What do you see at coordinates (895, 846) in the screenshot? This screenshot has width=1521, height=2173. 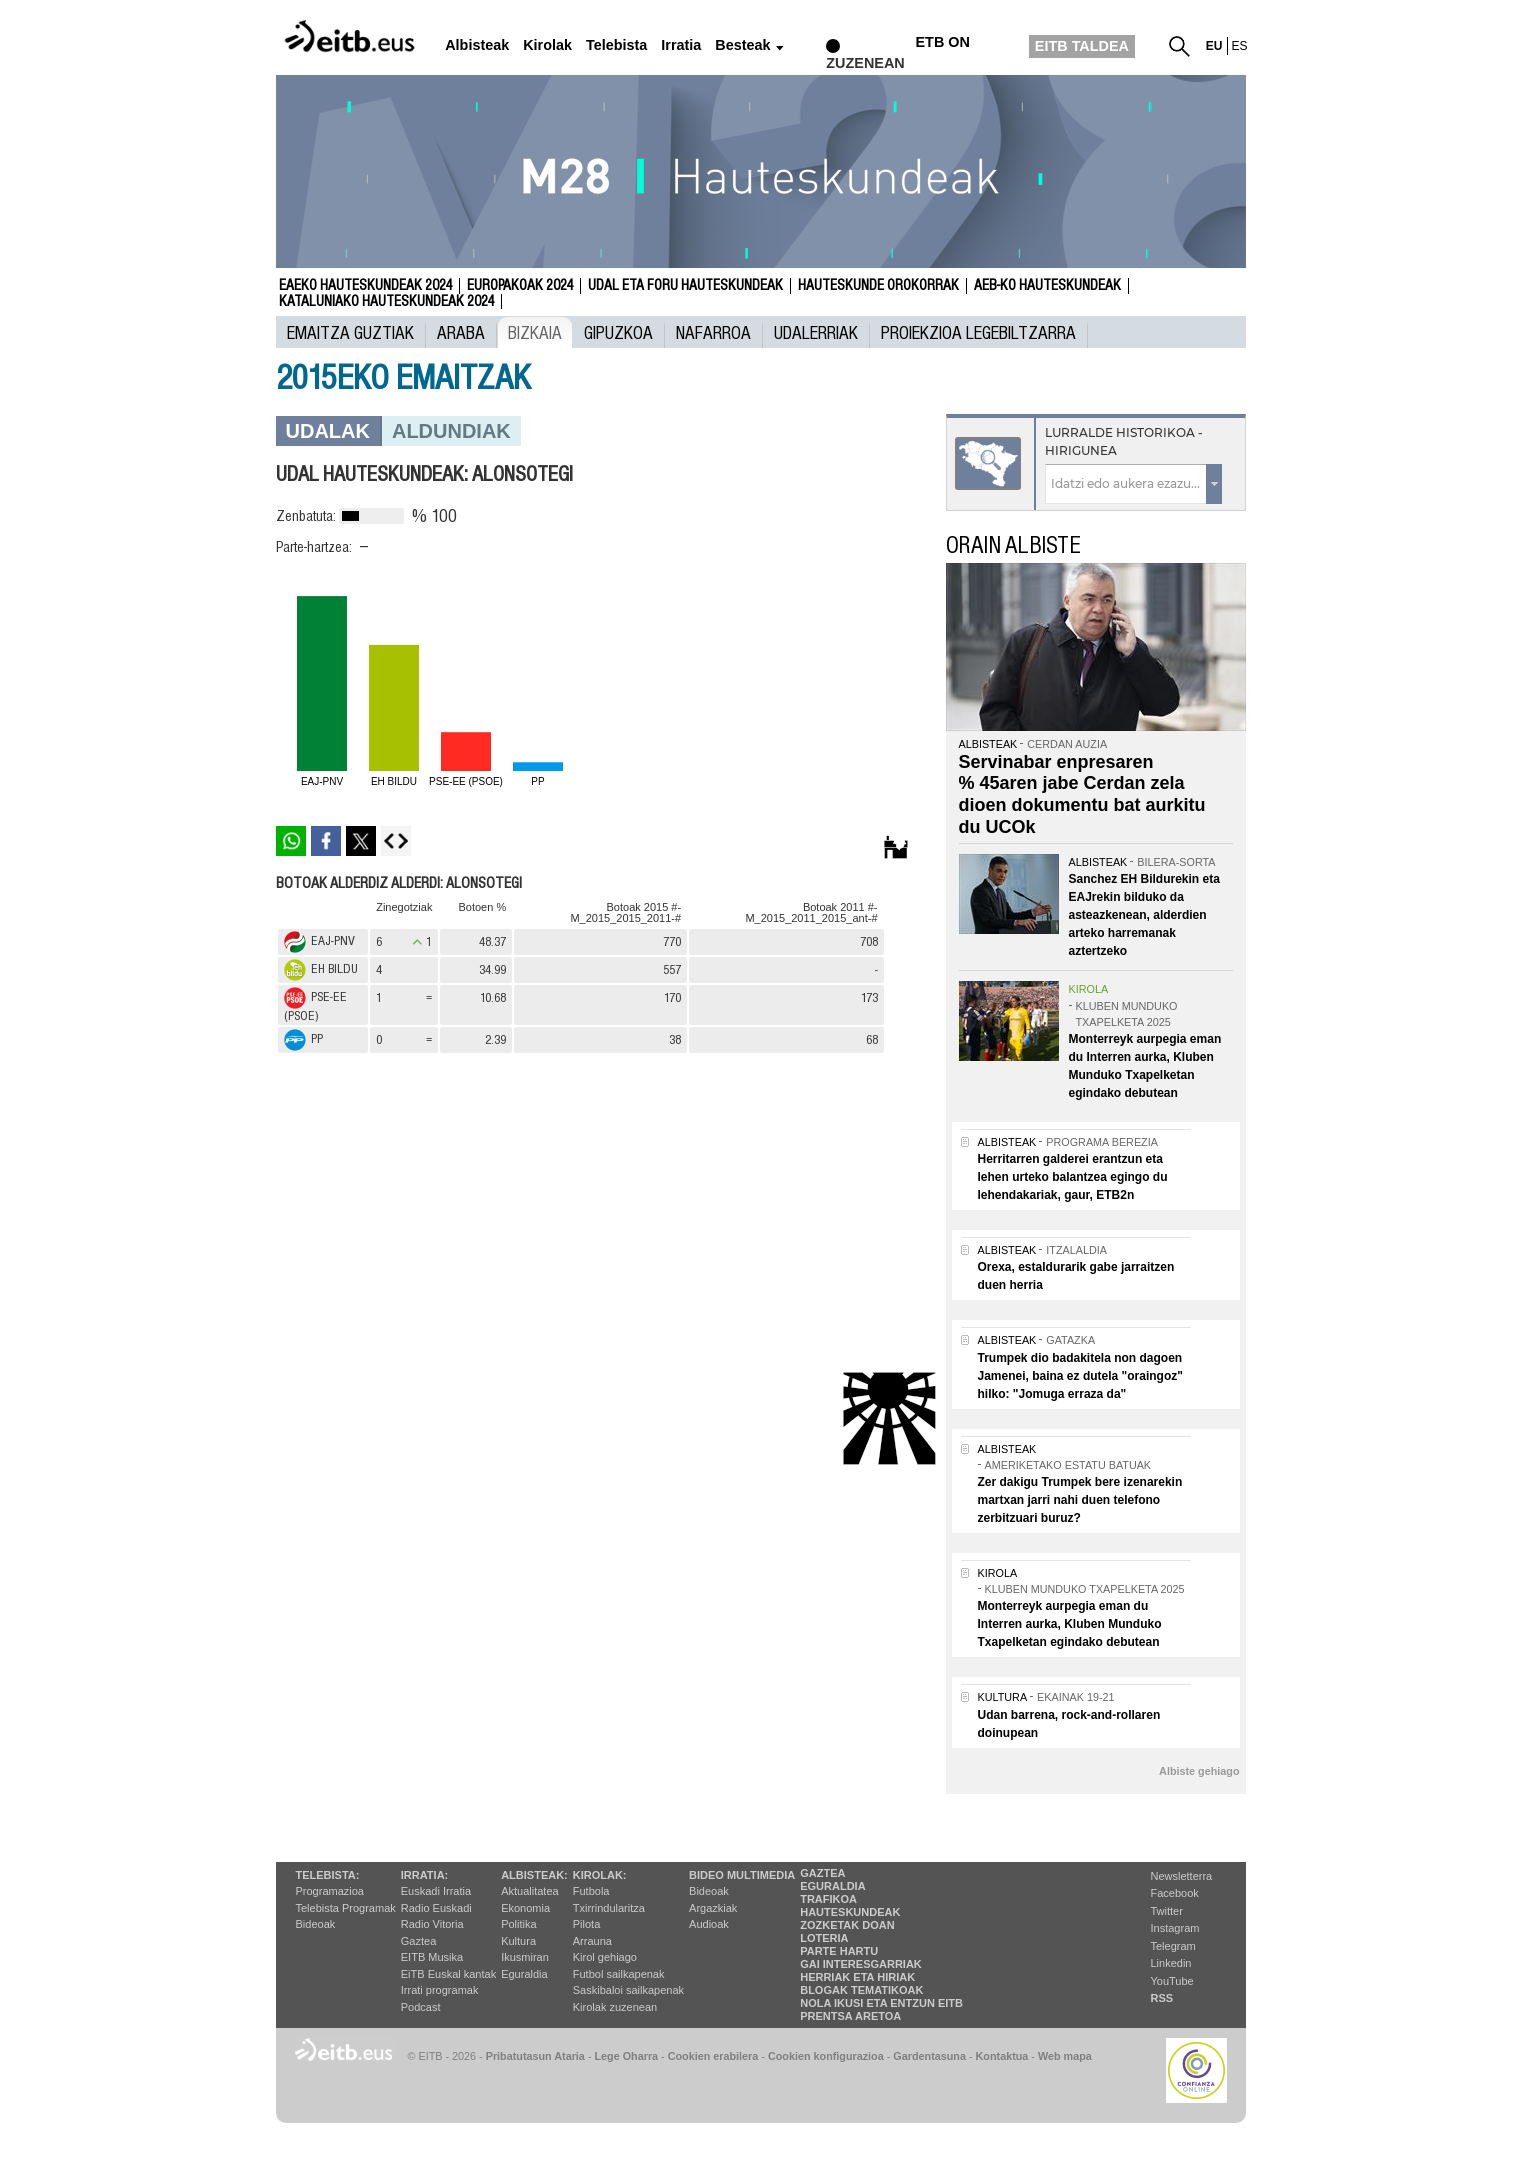 I see `report property damage` at bounding box center [895, 846].